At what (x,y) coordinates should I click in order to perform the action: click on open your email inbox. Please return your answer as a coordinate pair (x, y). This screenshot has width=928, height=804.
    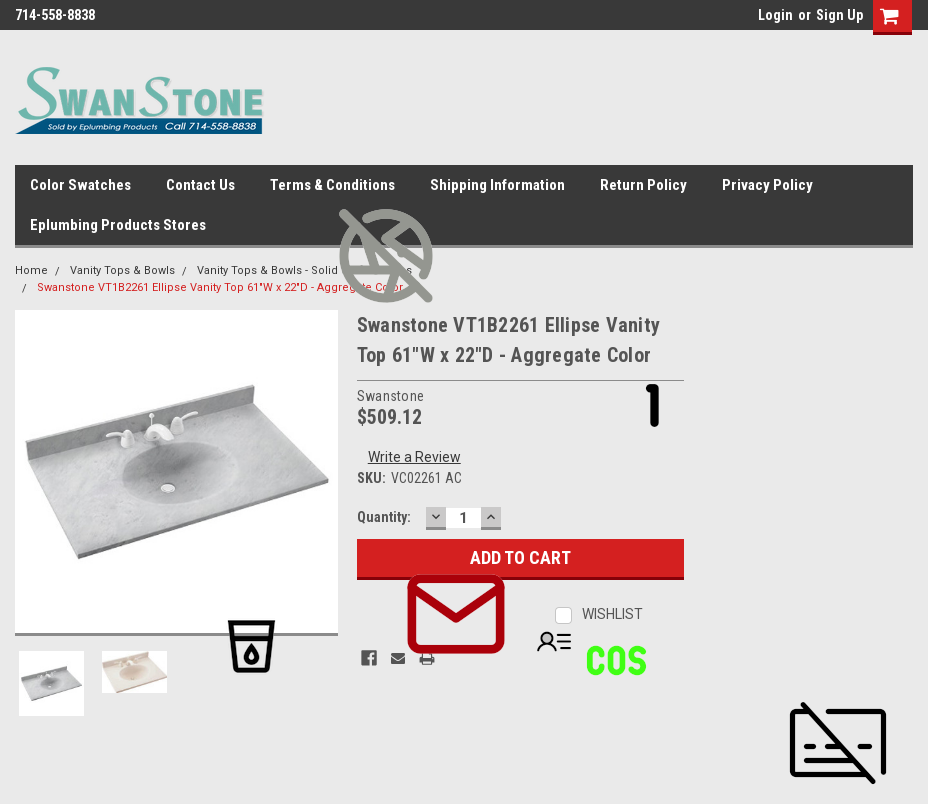
    Looking at the image, I should click on (456, 614).